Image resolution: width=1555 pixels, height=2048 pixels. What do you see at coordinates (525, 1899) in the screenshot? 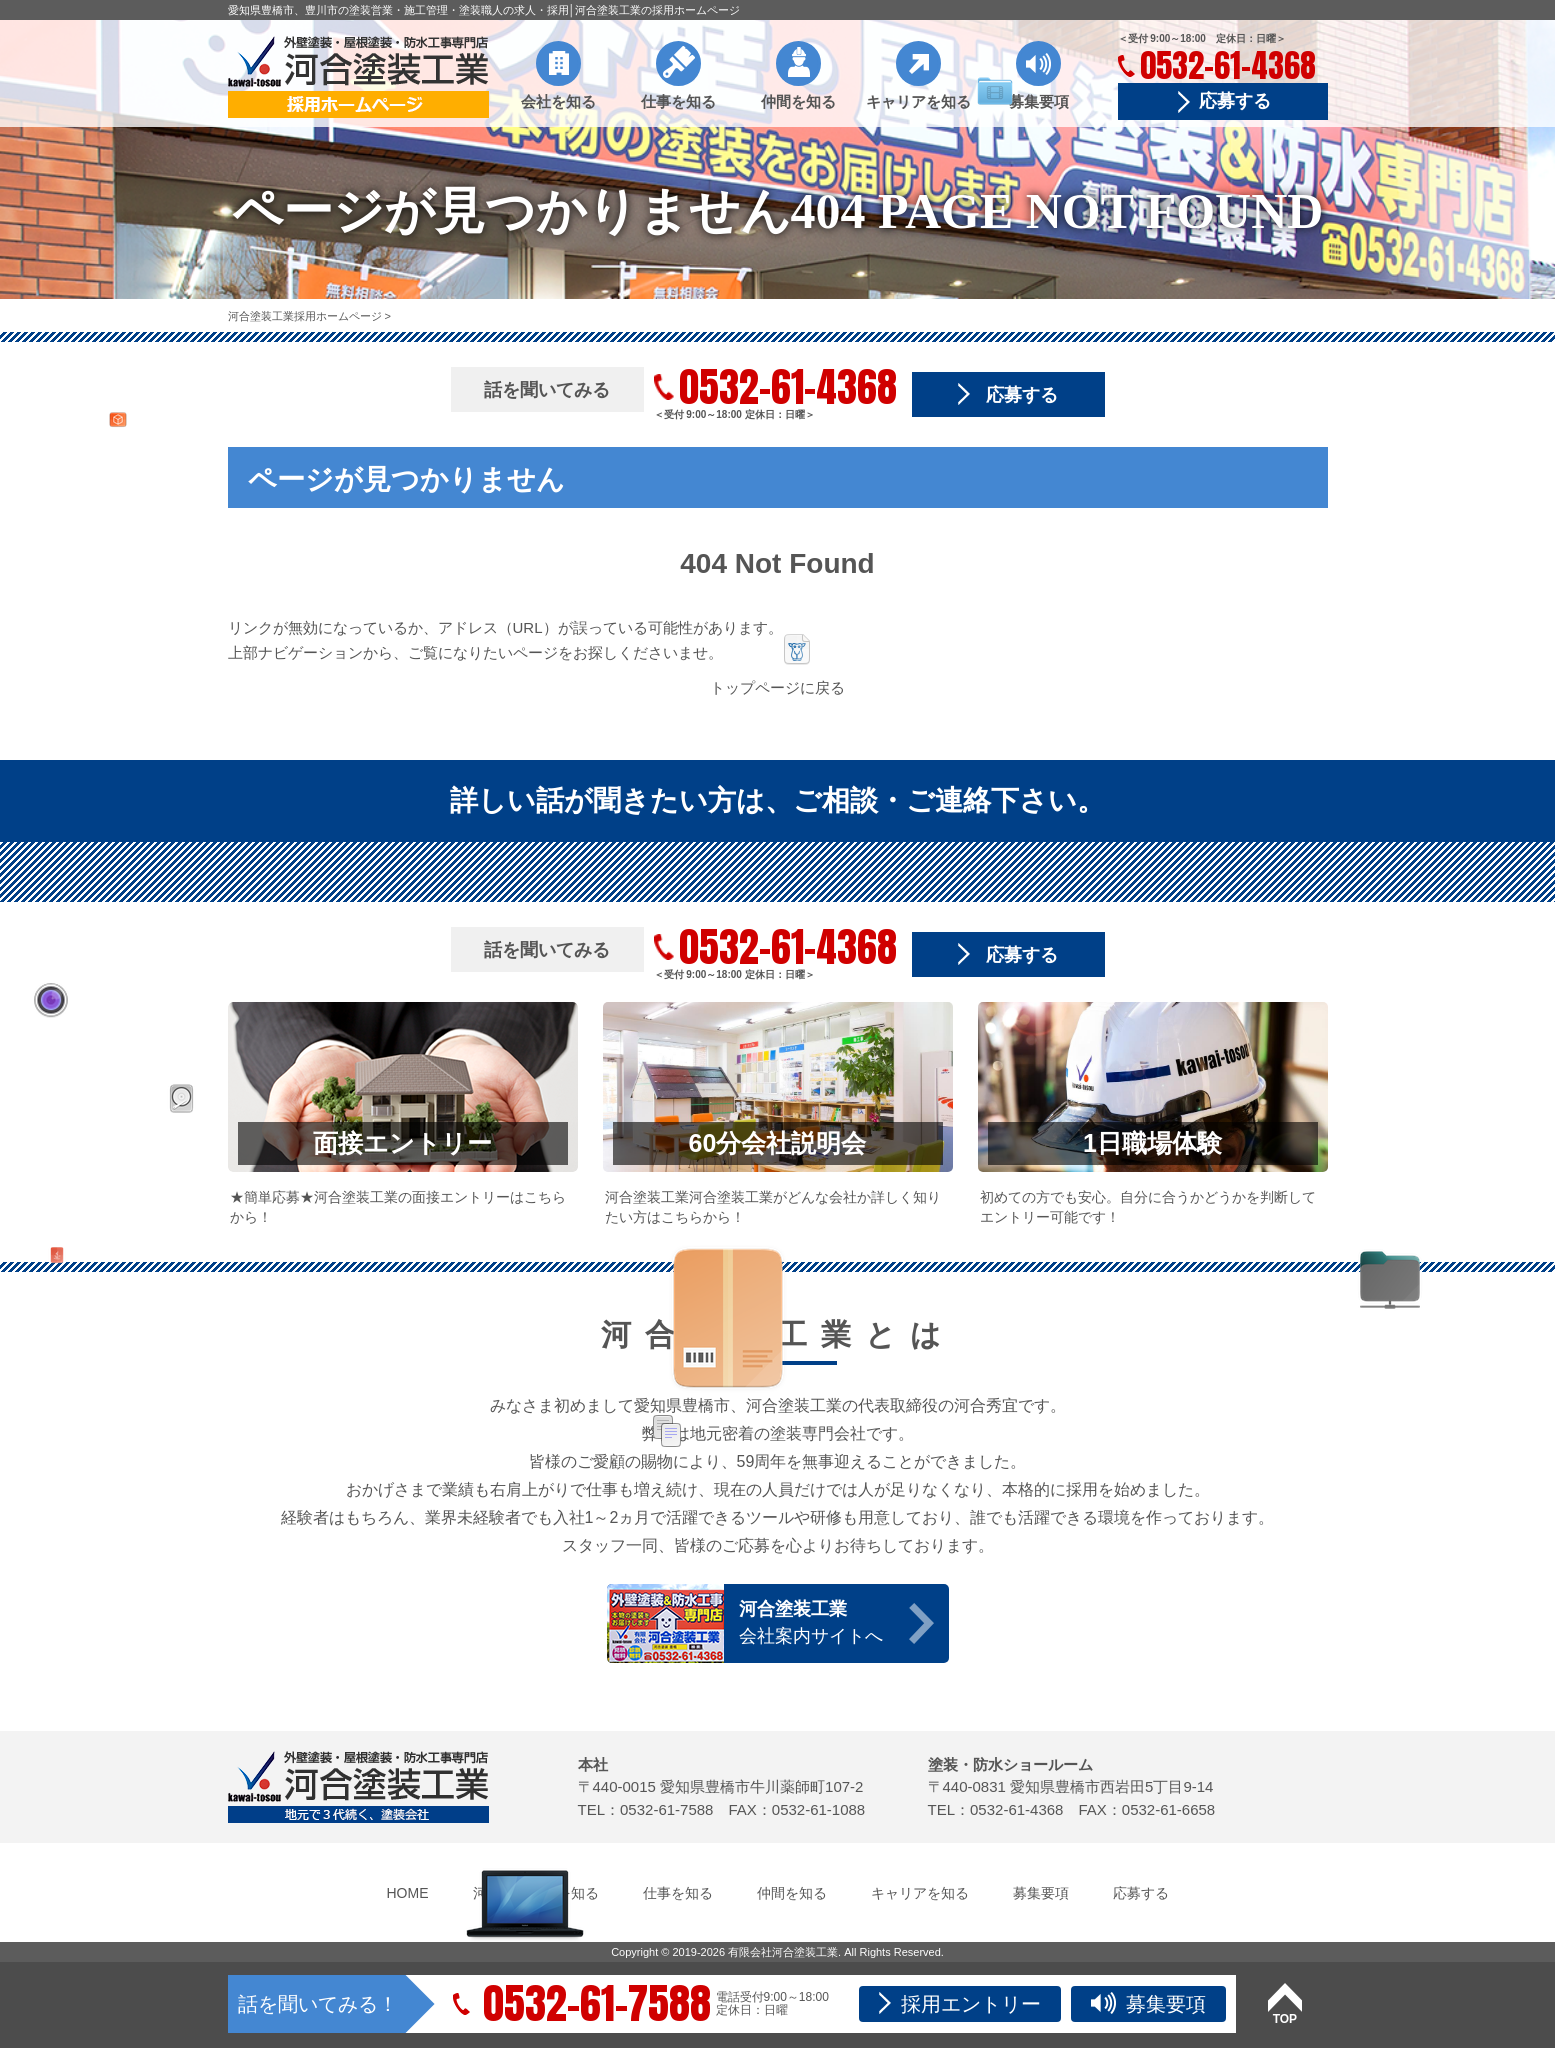
I see `represents a macbook device in system settings` at bounding box center [525, 1899].